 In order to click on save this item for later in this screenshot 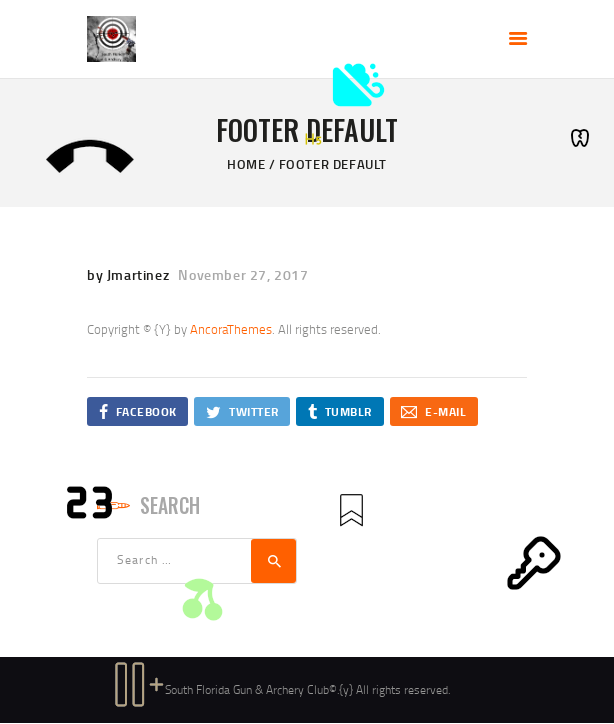, I will do `click(351, 509)`.